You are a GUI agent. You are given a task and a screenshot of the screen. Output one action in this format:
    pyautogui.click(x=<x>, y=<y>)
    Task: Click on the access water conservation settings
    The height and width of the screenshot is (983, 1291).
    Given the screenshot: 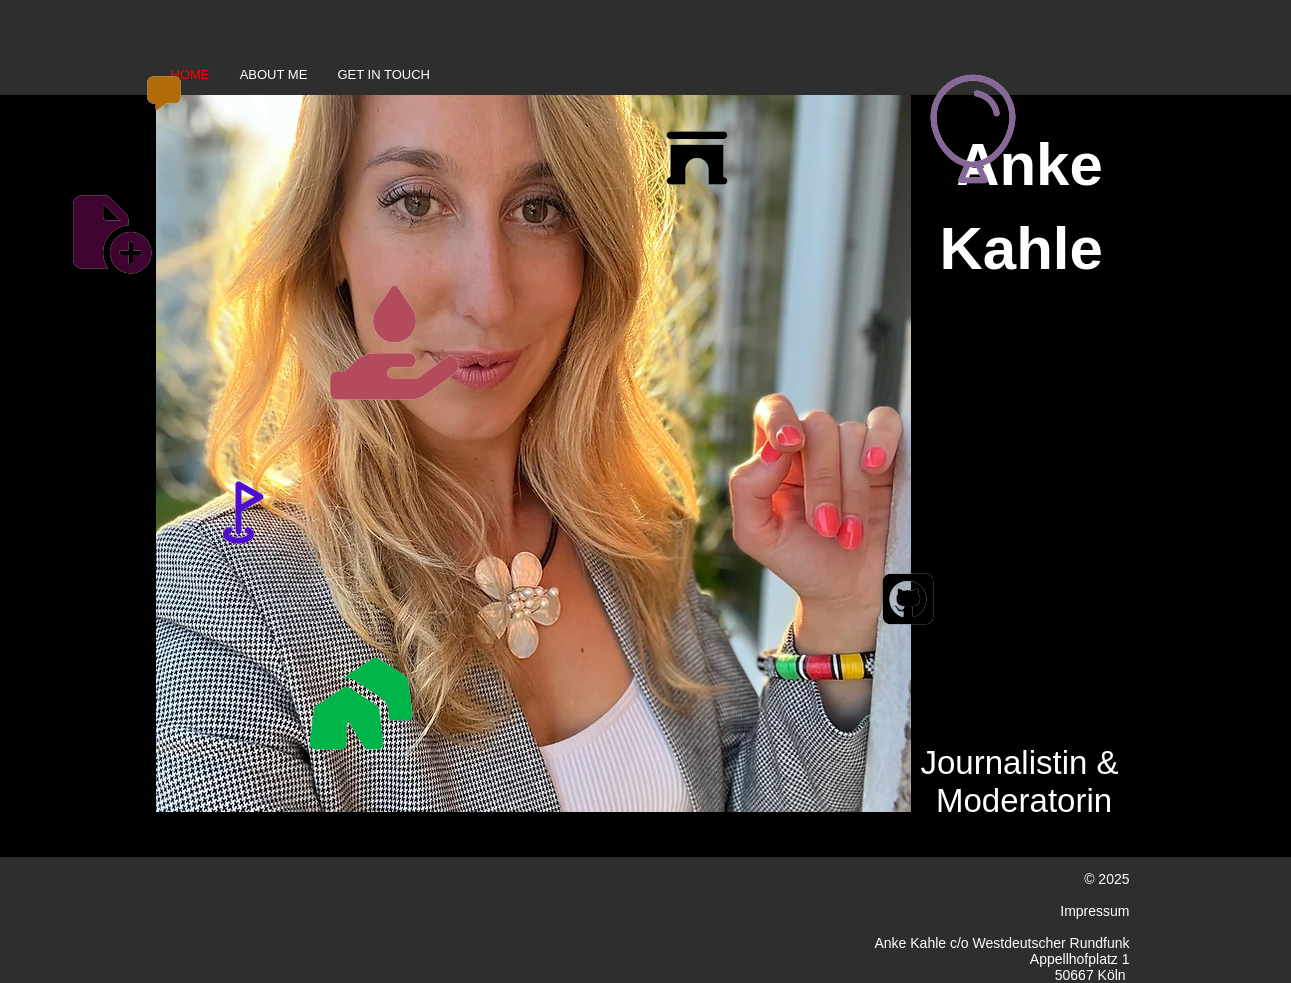 What is the action you would take?
    pyautogui.click(x=394, y=342)
    